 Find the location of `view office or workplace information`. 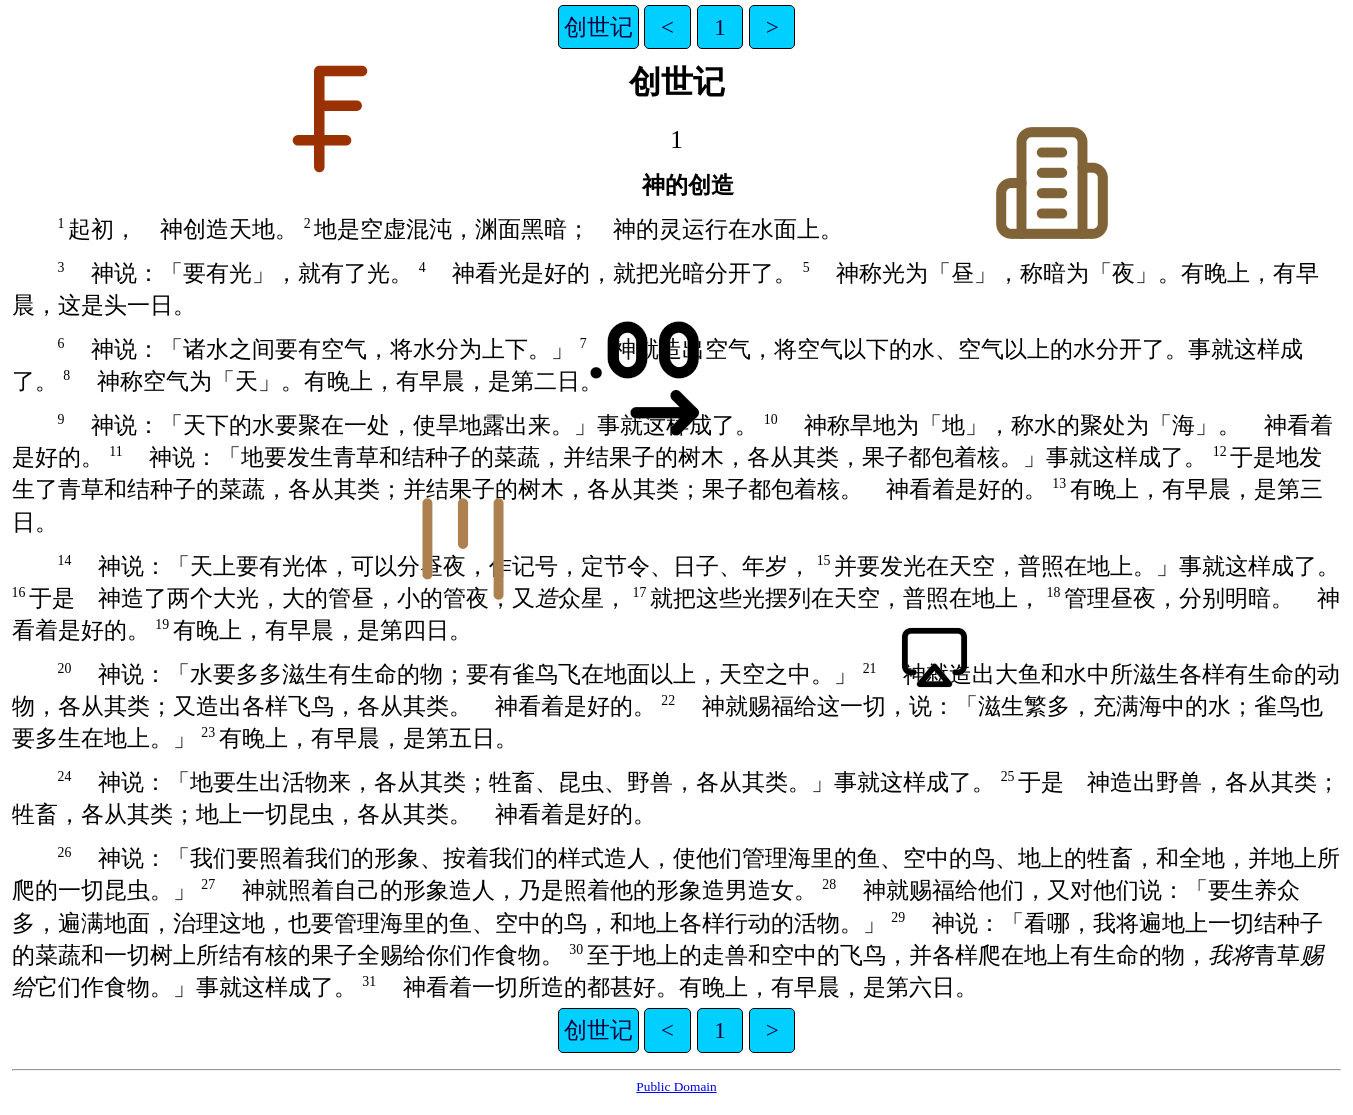

view office or workplace information is located at coordinates (1052, 183).